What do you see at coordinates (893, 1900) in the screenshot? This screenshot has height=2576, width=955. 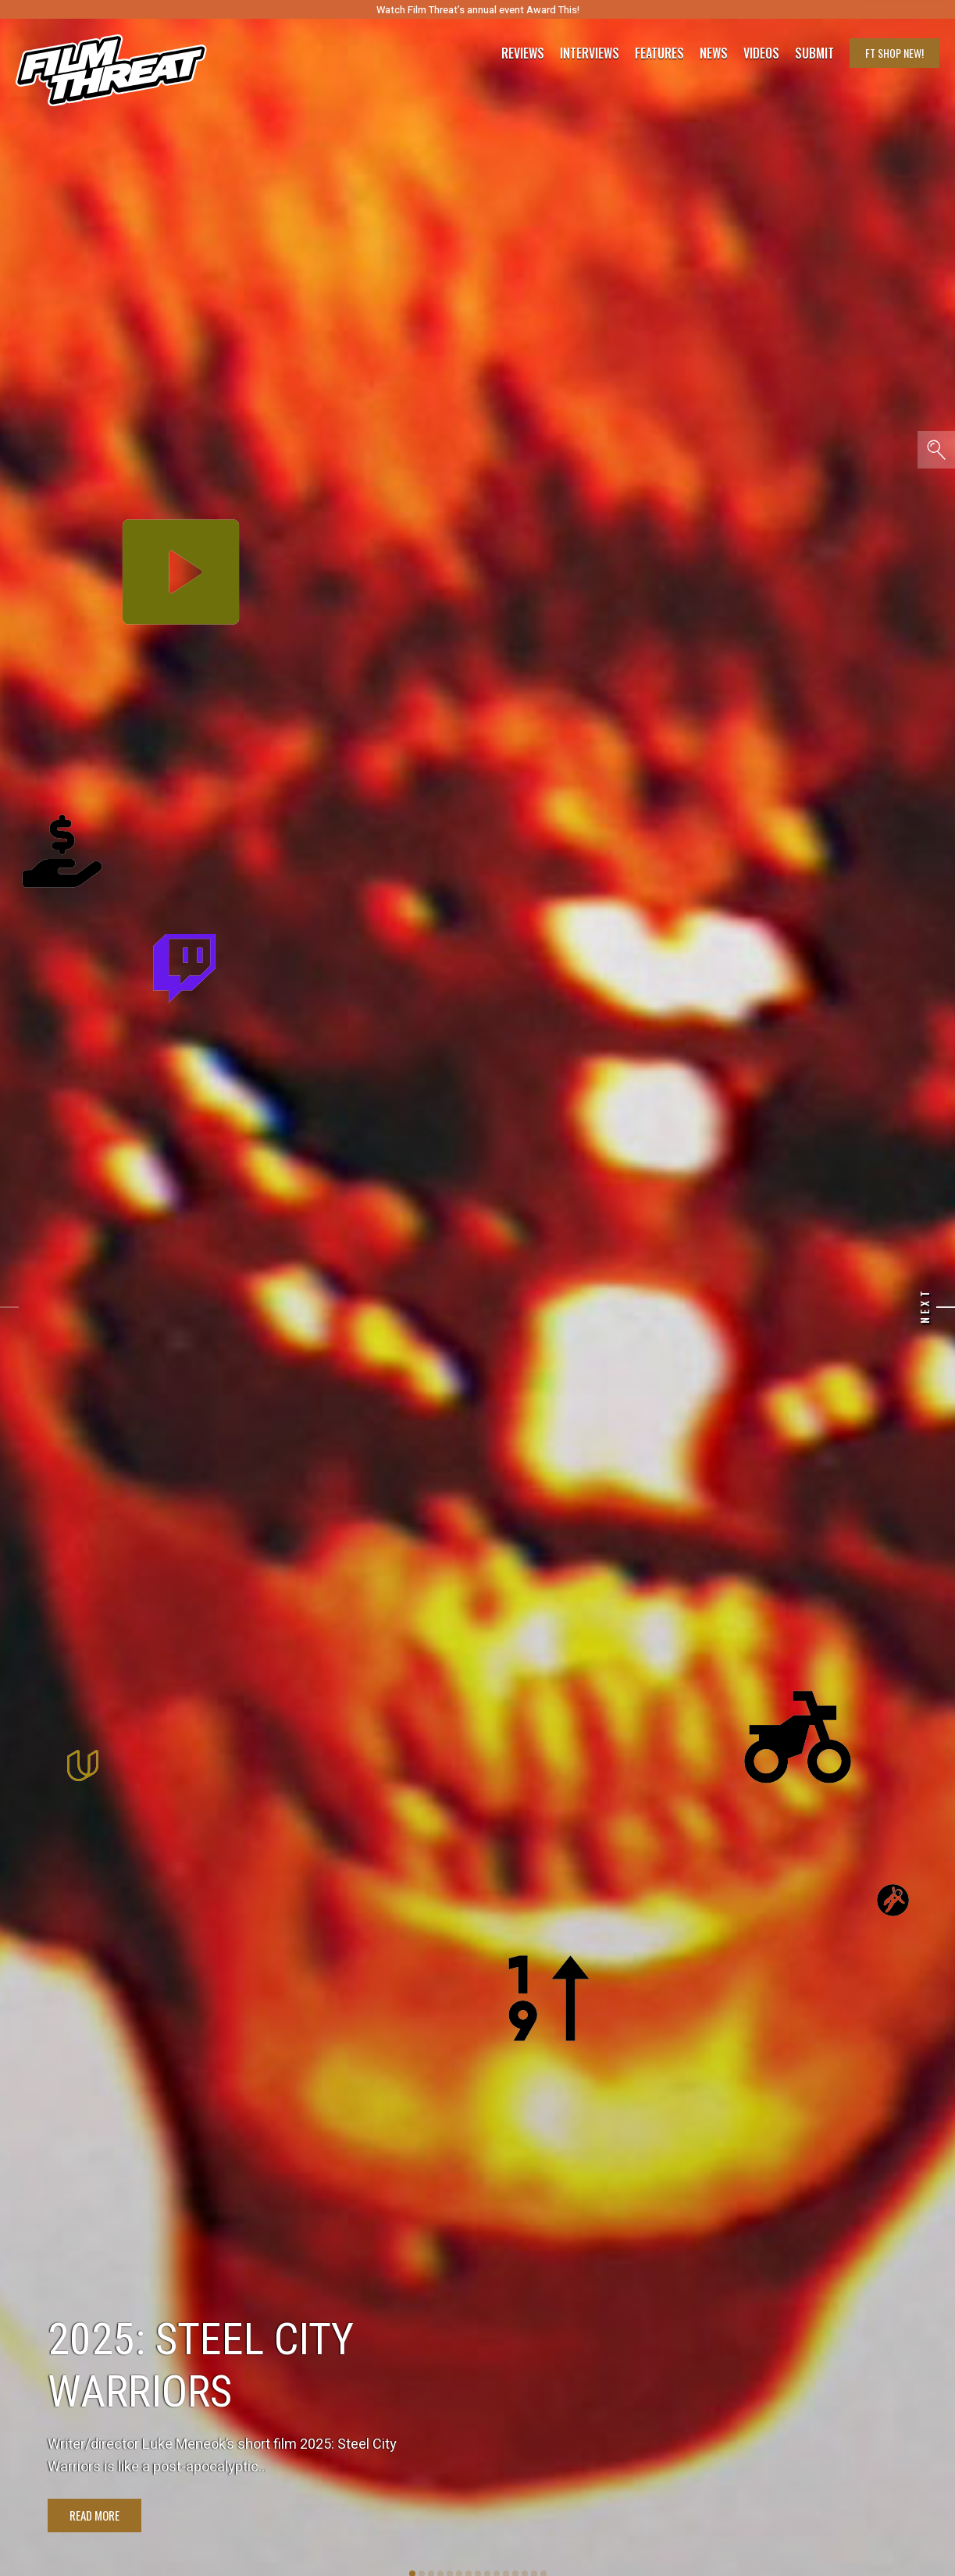 I see `grav CMS platform logo` at bounding box center [893, 1900].